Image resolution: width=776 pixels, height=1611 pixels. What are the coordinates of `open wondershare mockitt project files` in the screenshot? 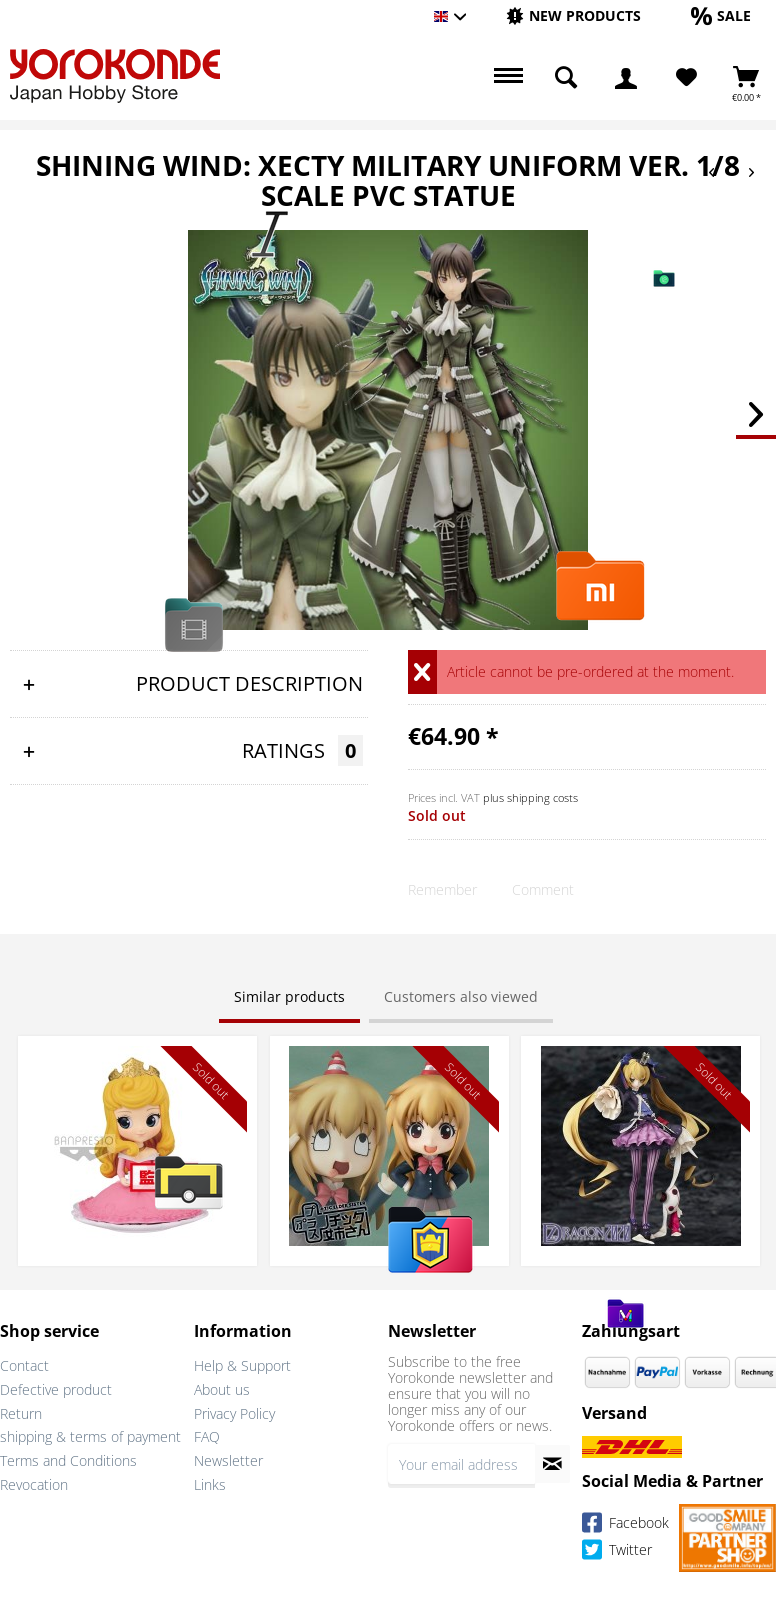 It's located at (625, 1314).